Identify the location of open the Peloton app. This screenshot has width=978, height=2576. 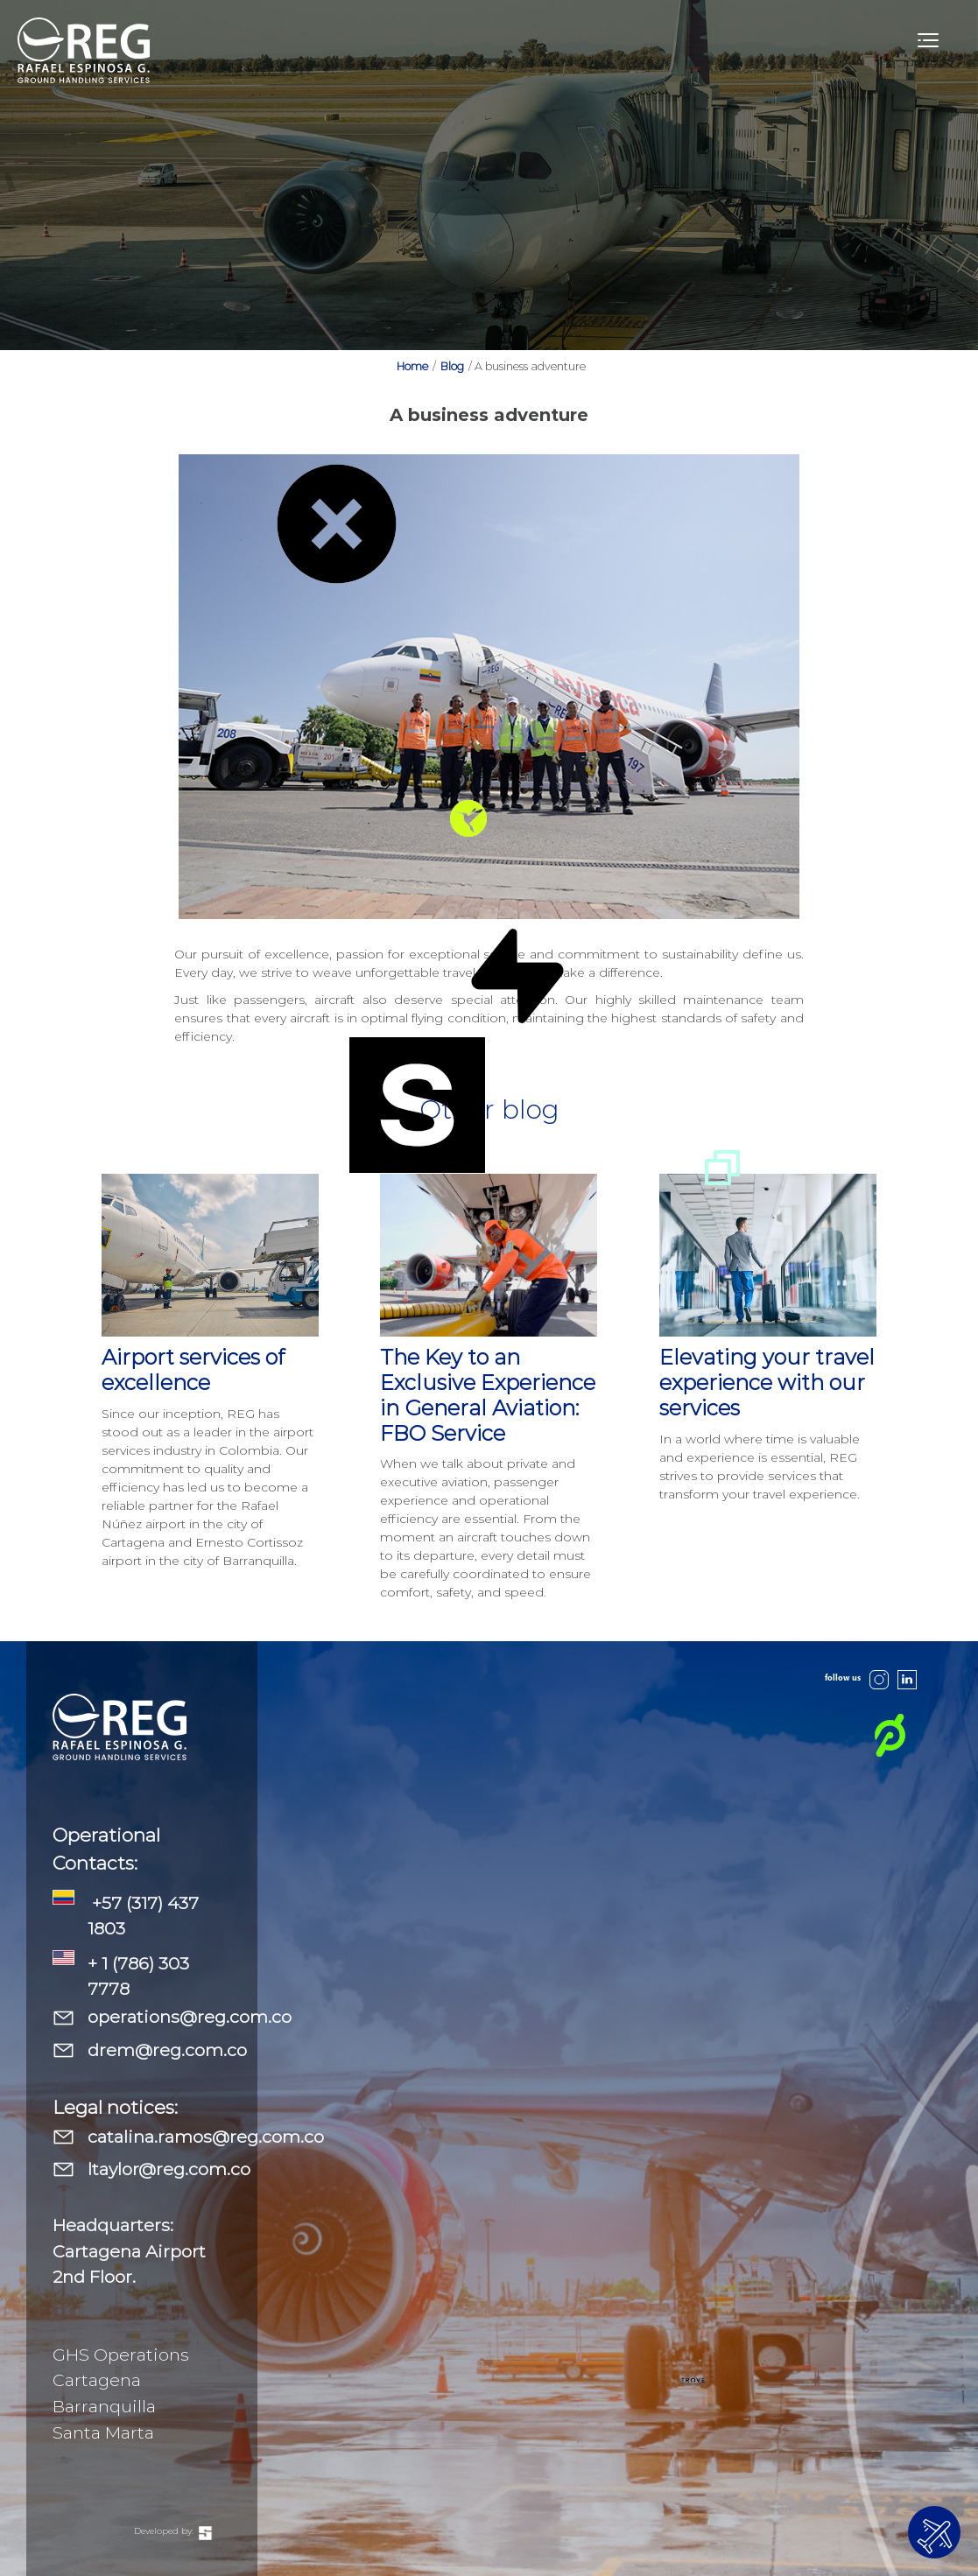
(890, 1735).